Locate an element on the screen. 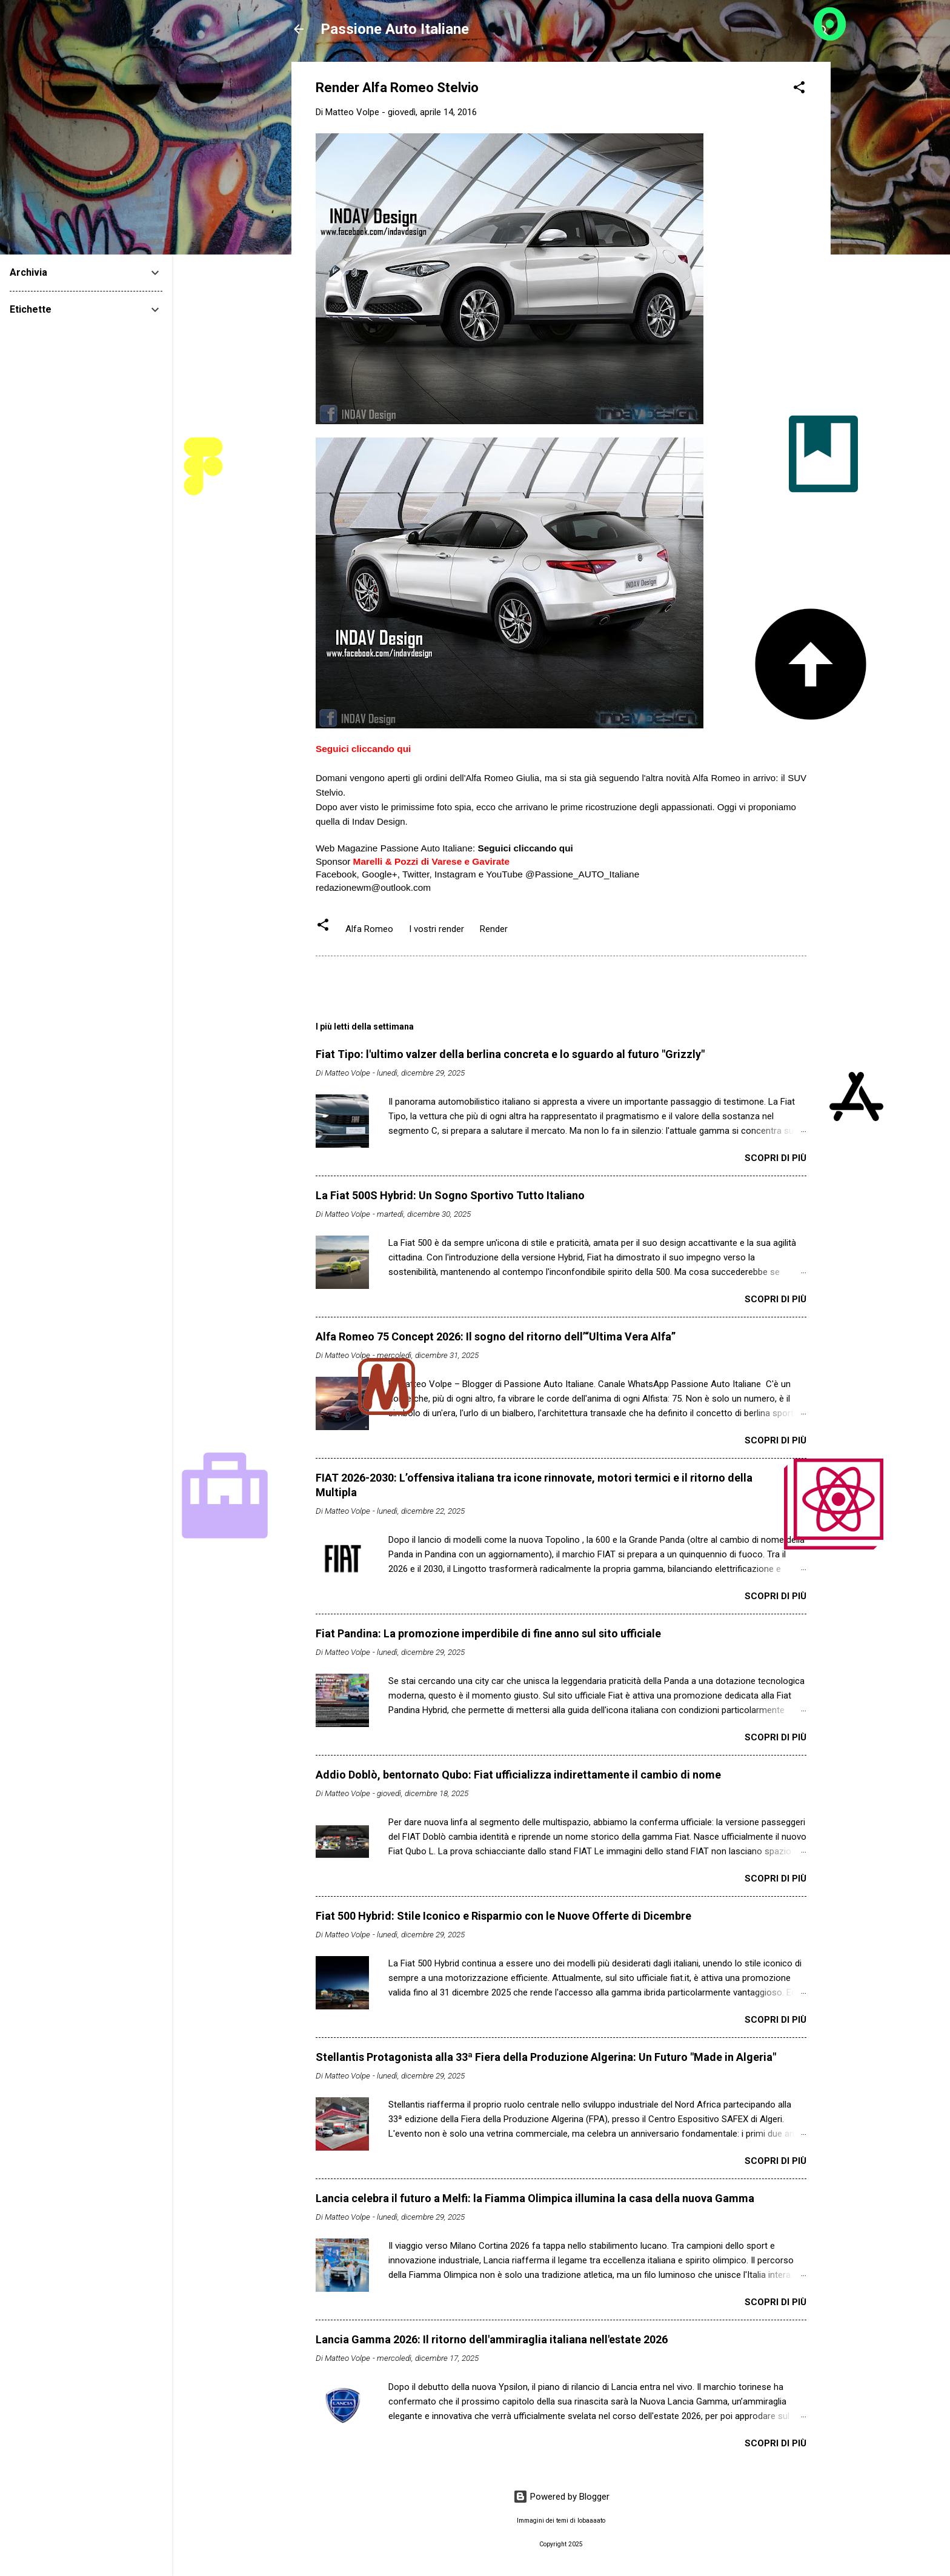 Image resolution: width=950 pixels, height=2576 pixels. open figma design app is located at coordinates (203, 466).